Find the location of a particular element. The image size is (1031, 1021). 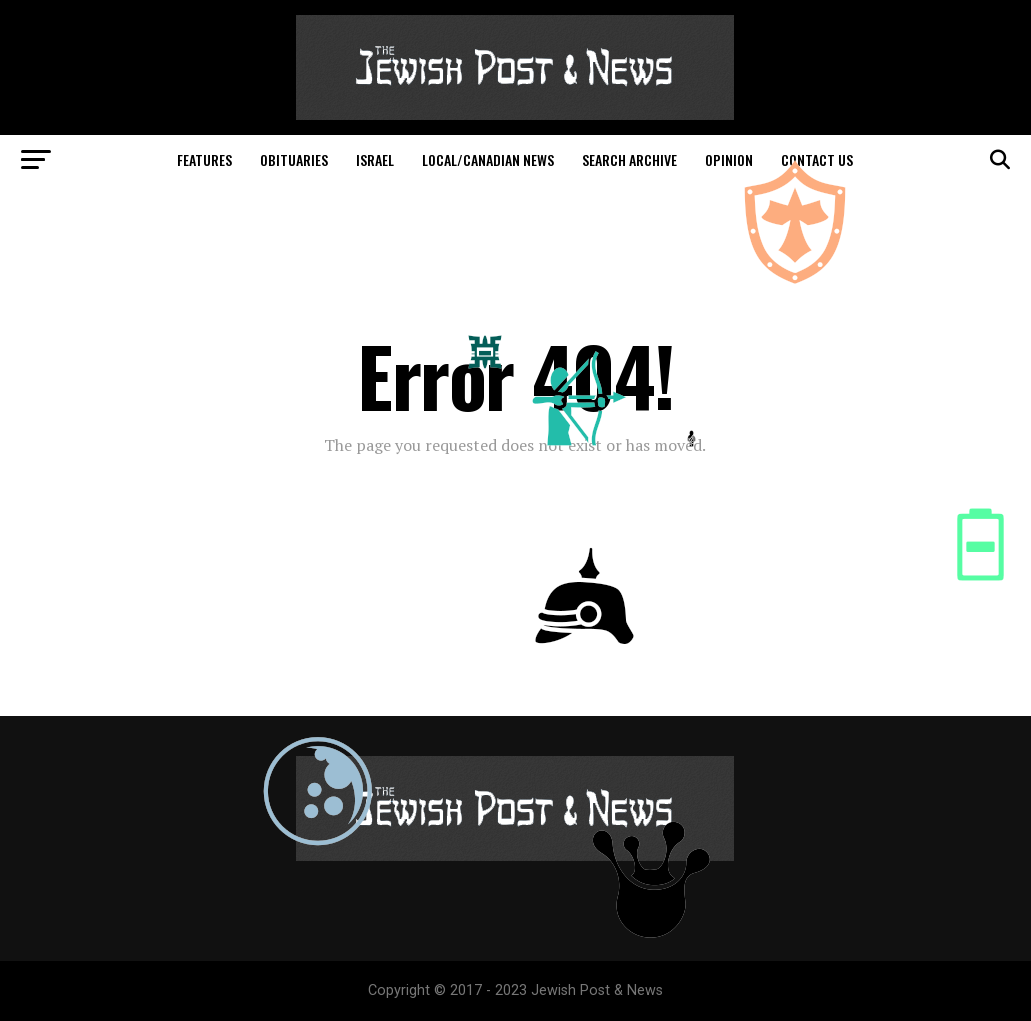

select prussian/german historical faction is located at coordinates (584, 600).